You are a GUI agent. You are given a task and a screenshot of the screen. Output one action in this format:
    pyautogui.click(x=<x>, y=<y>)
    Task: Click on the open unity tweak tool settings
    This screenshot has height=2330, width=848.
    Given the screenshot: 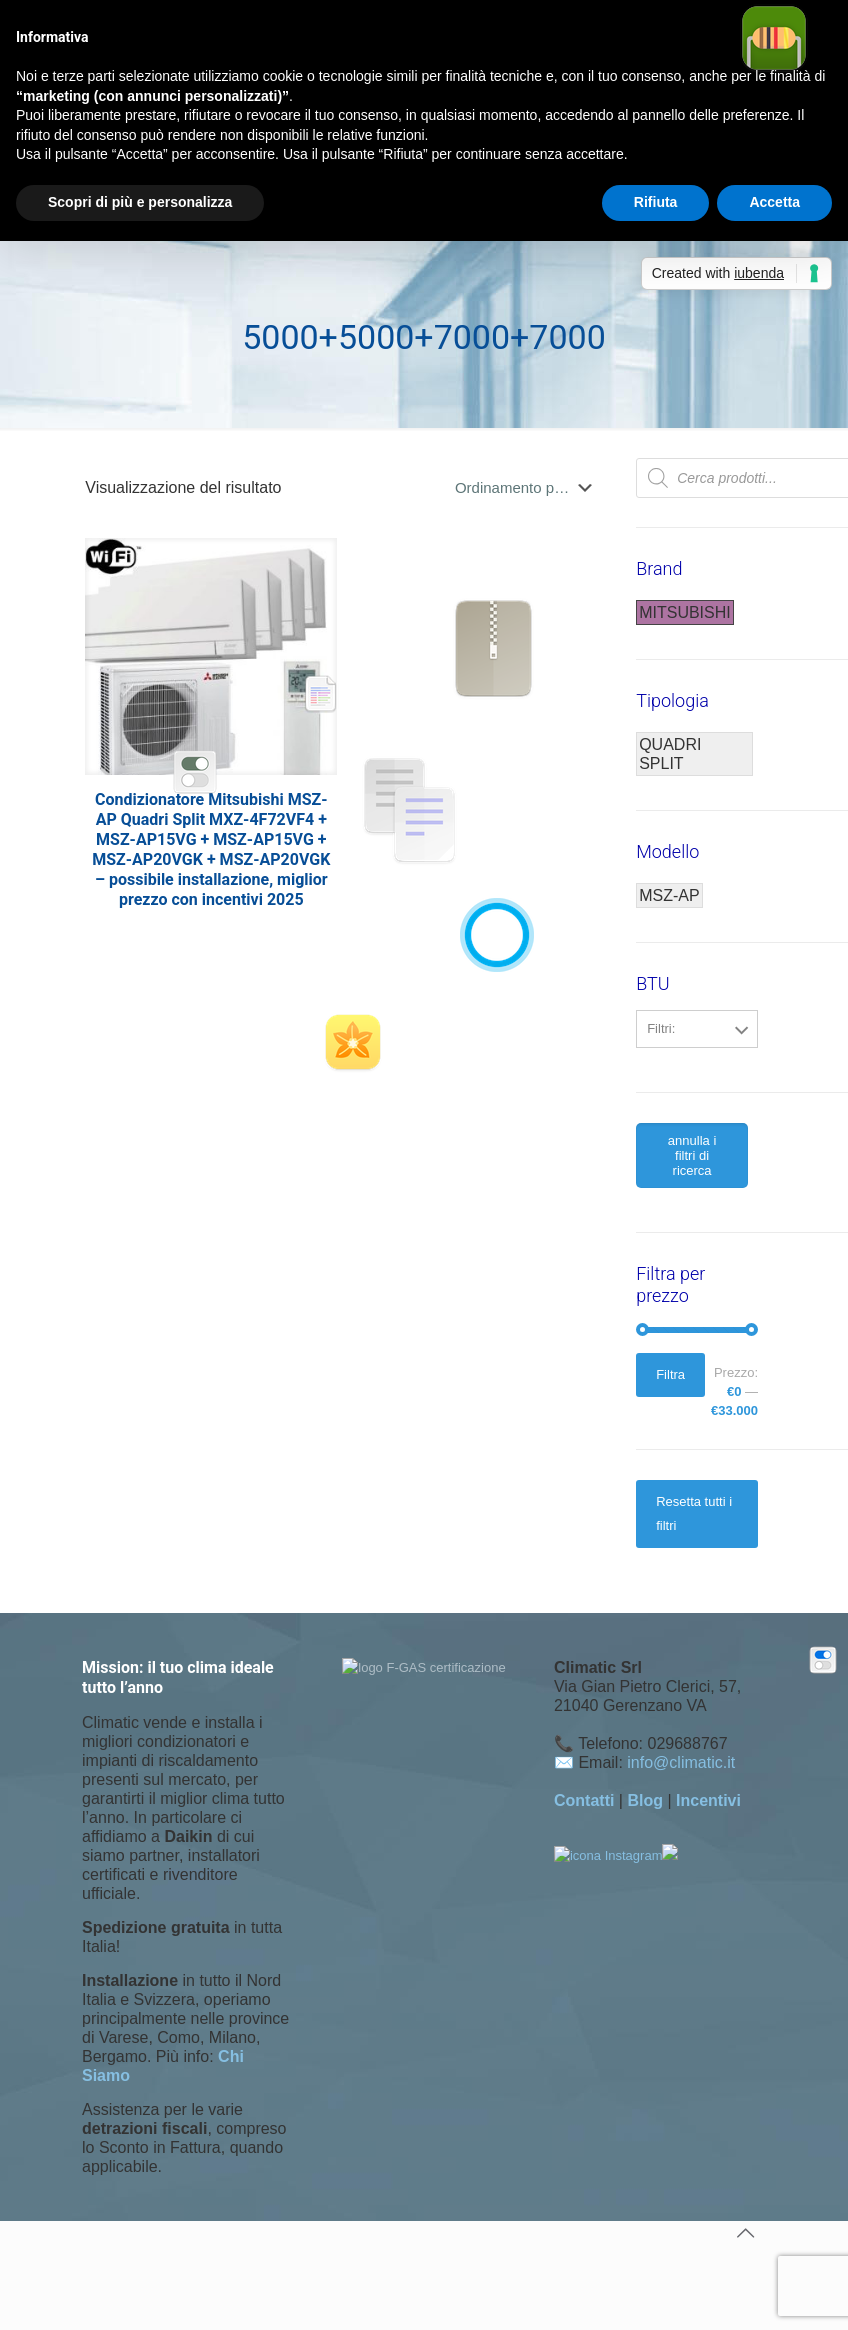 What is the action you would take?
    pyautogui.click(x=195, y=772)
    